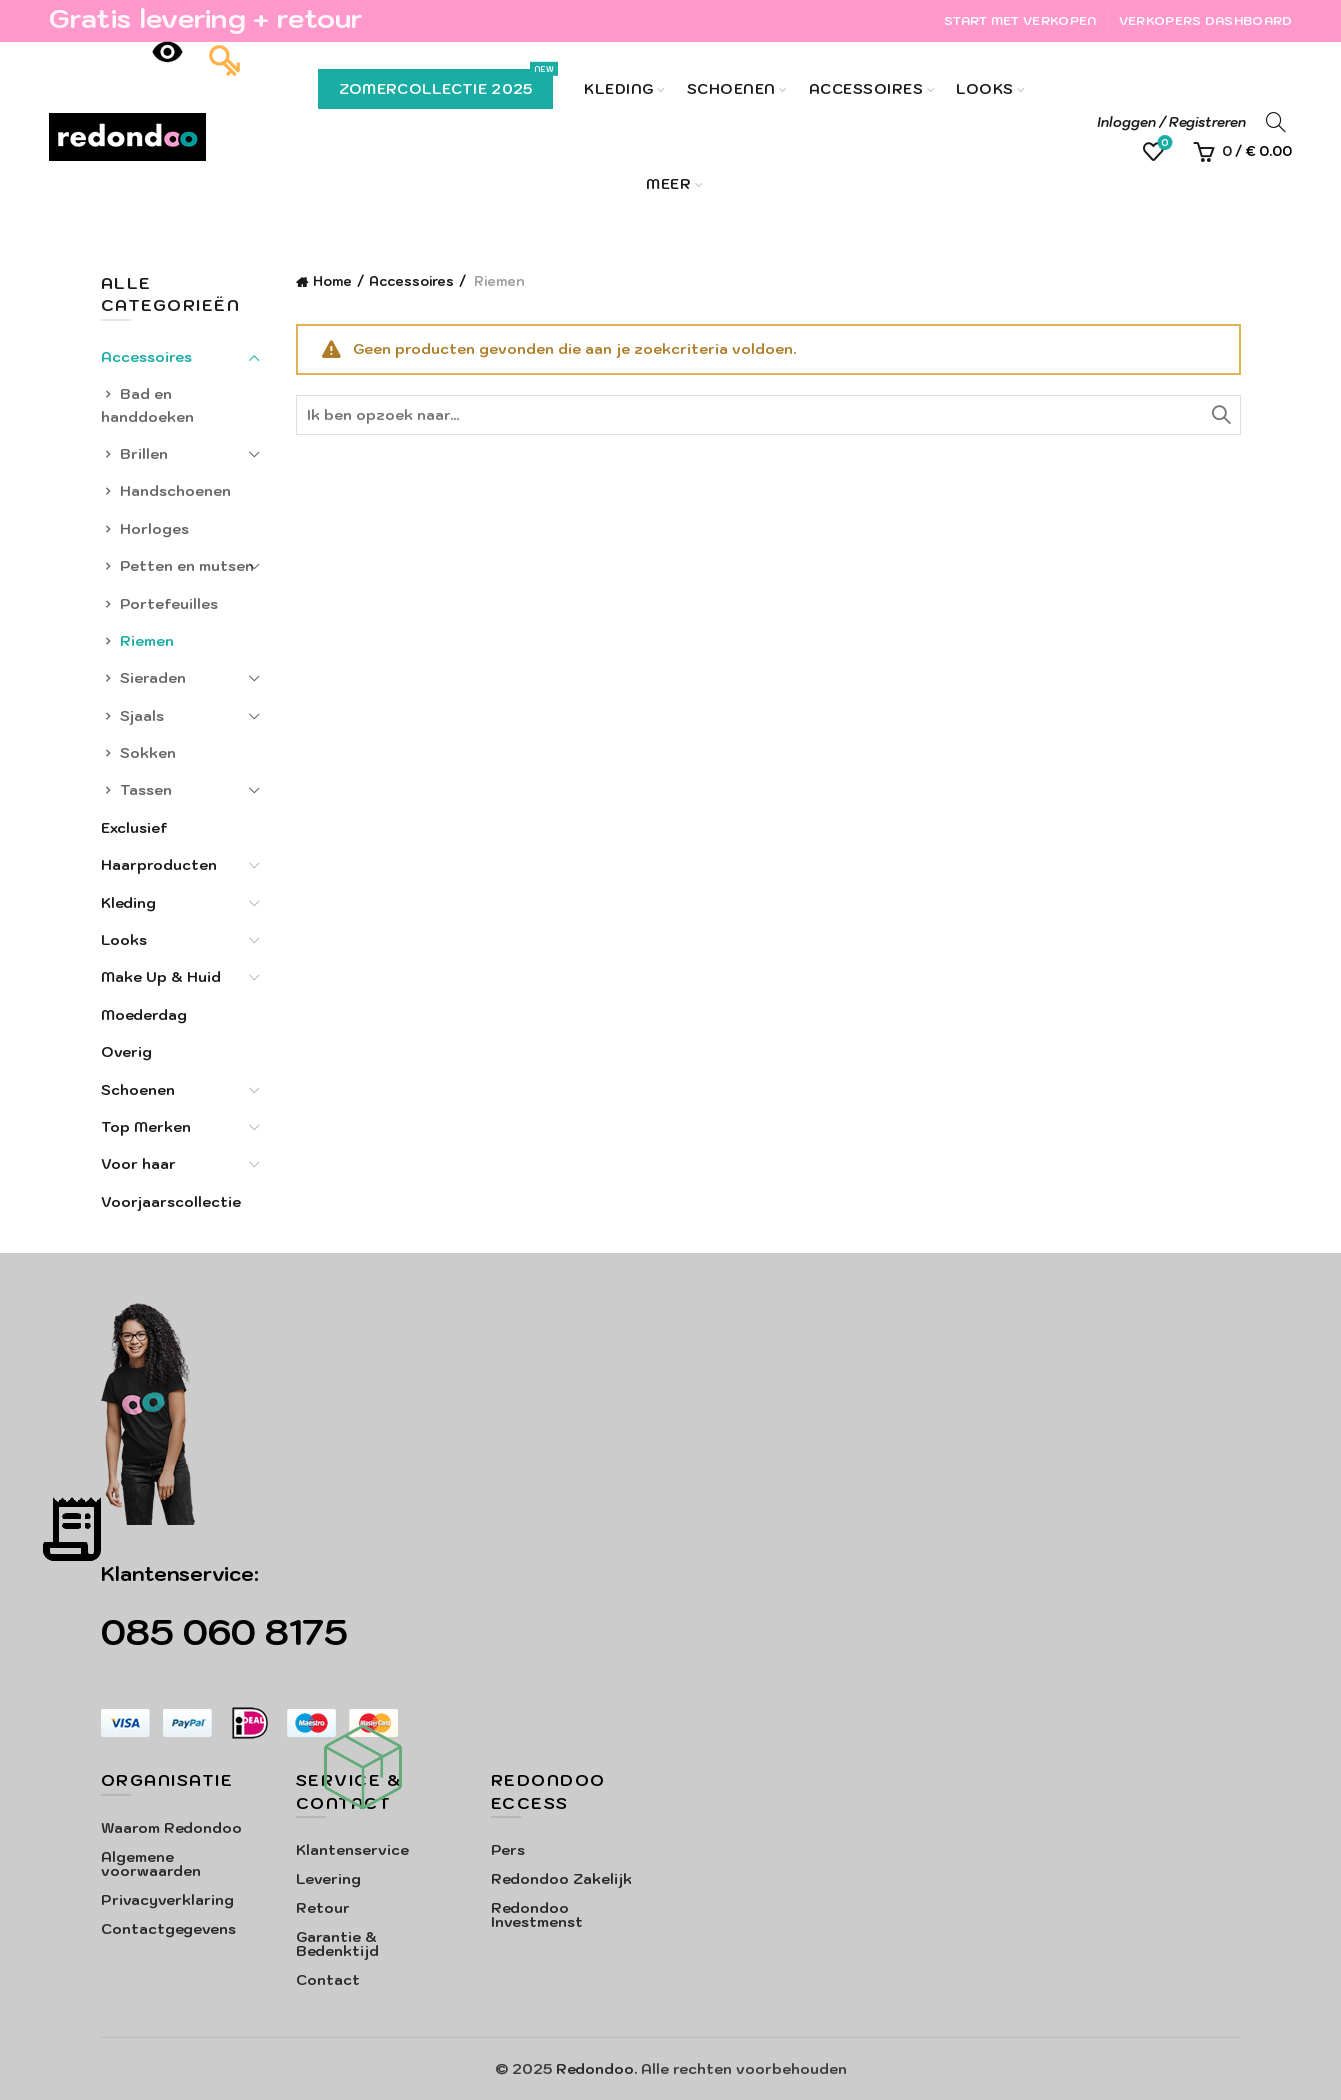  I want to click on view package or shipment details, so click(363, 1767).